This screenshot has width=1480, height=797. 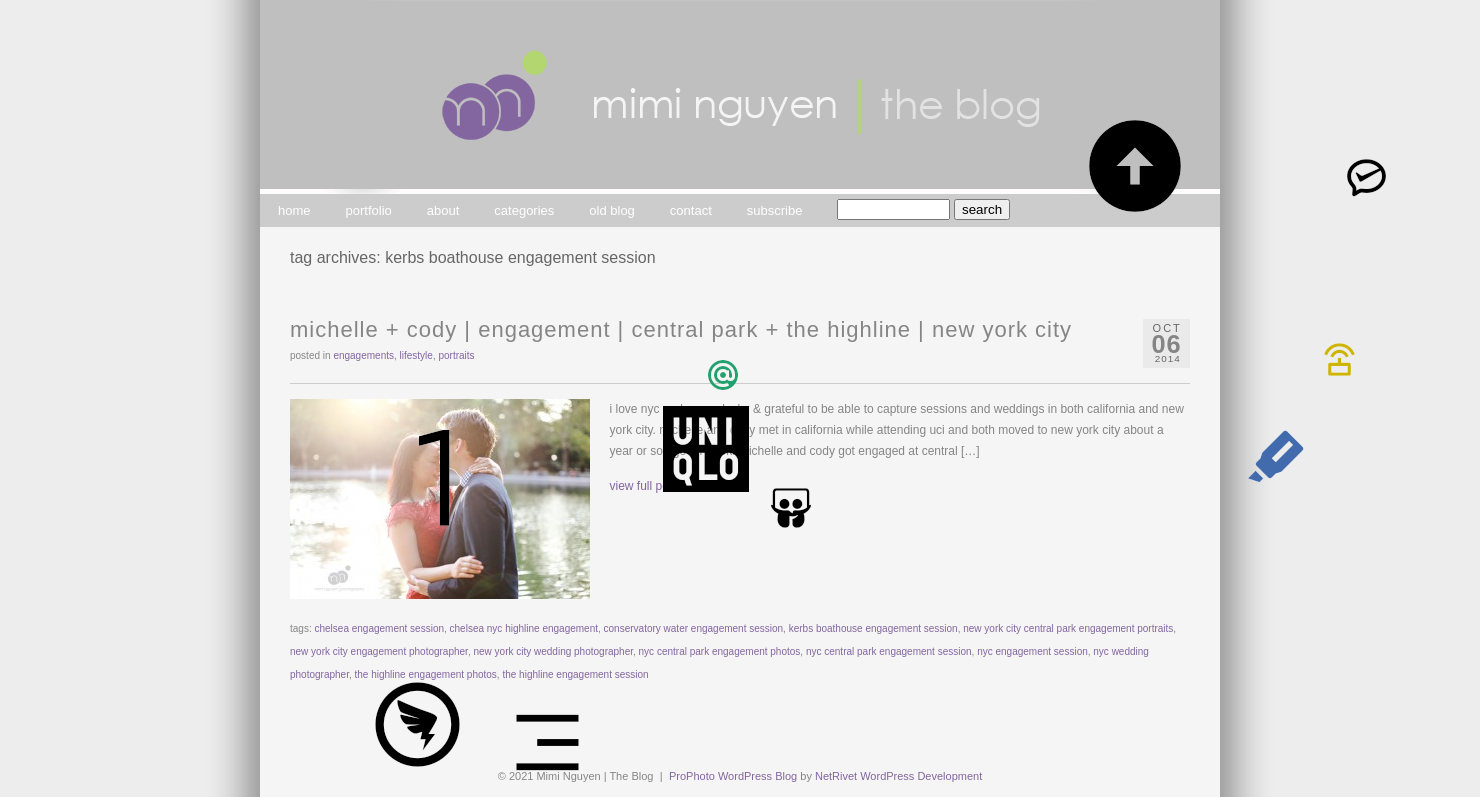 I want to click on upload a file or content, so click(x=1135, y=166).